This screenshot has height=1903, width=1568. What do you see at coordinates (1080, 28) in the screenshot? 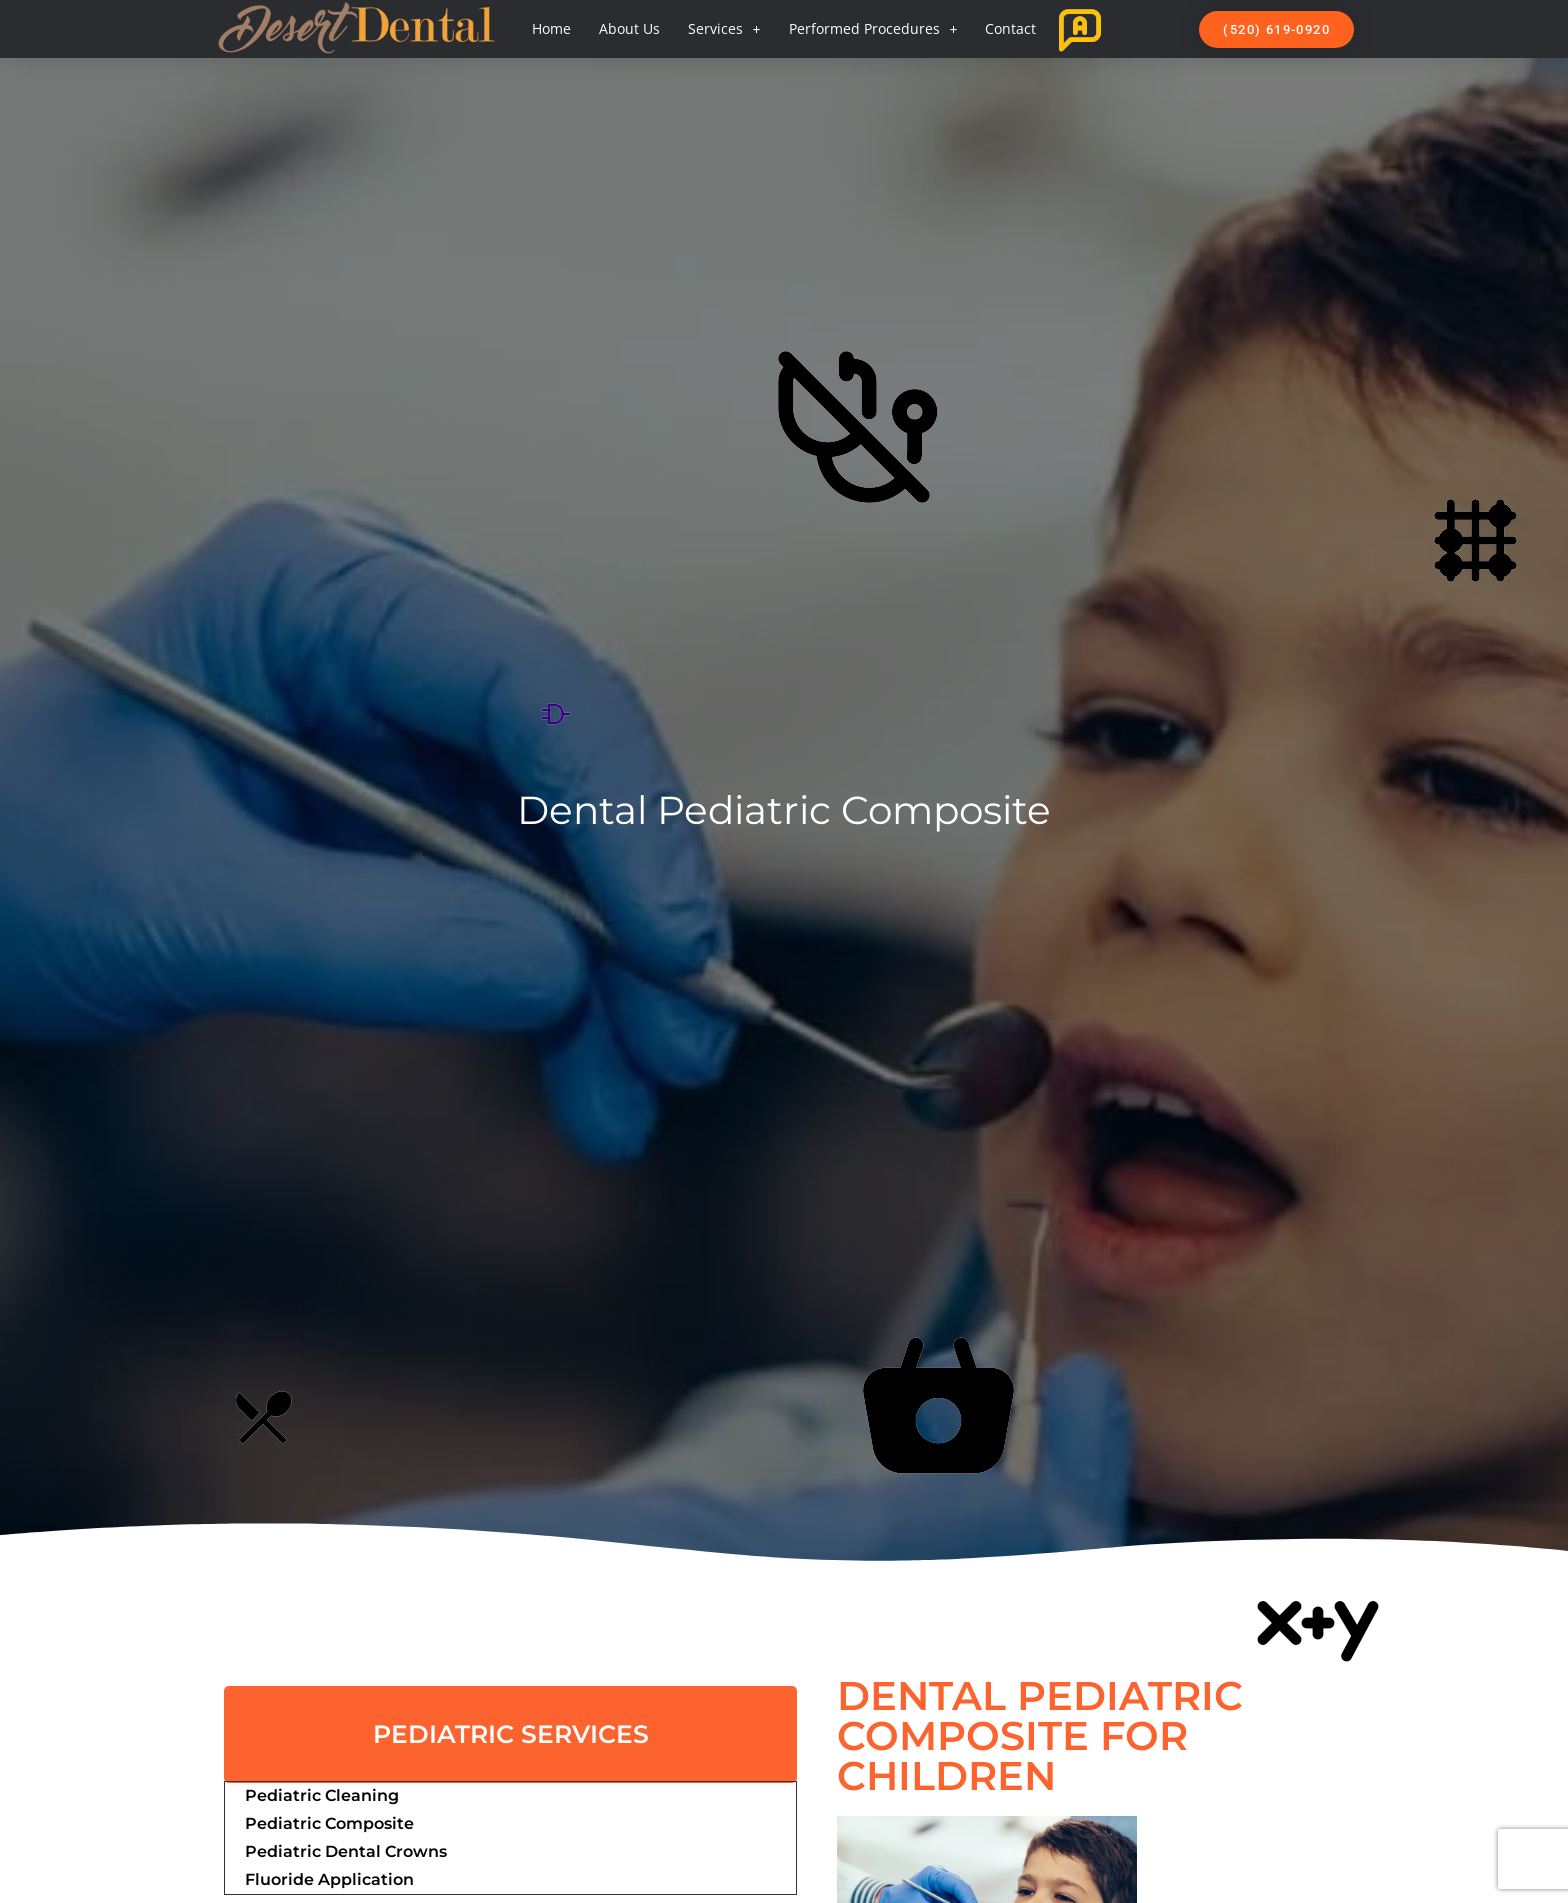
I see `translate message or conversation` at bounding box center [1080, 28].